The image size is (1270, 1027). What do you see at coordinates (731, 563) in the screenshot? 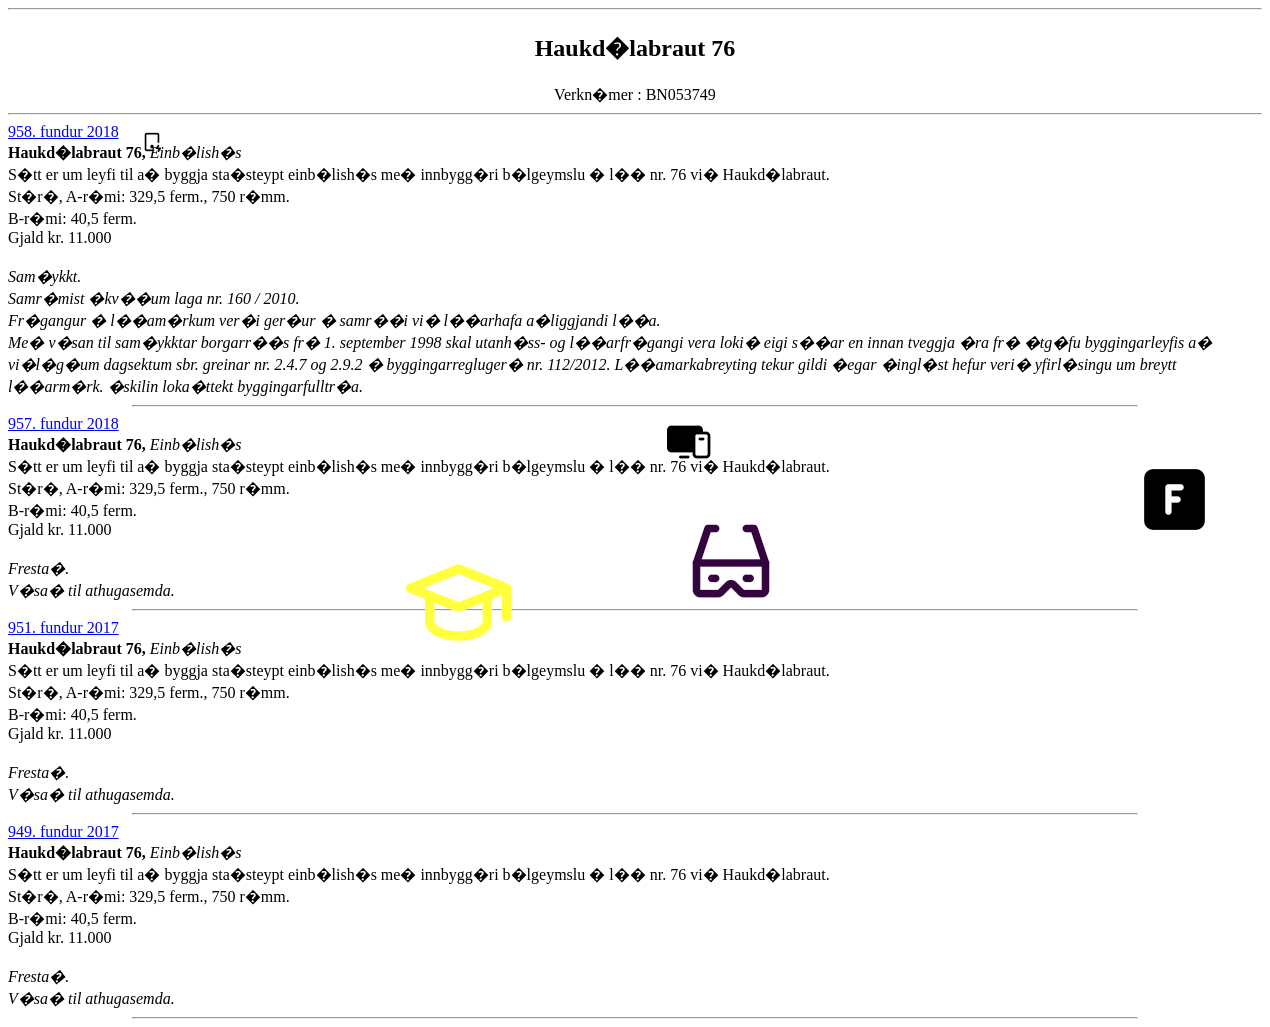
I see `enable 3D viewing mode` at bounding box center [731, 563].